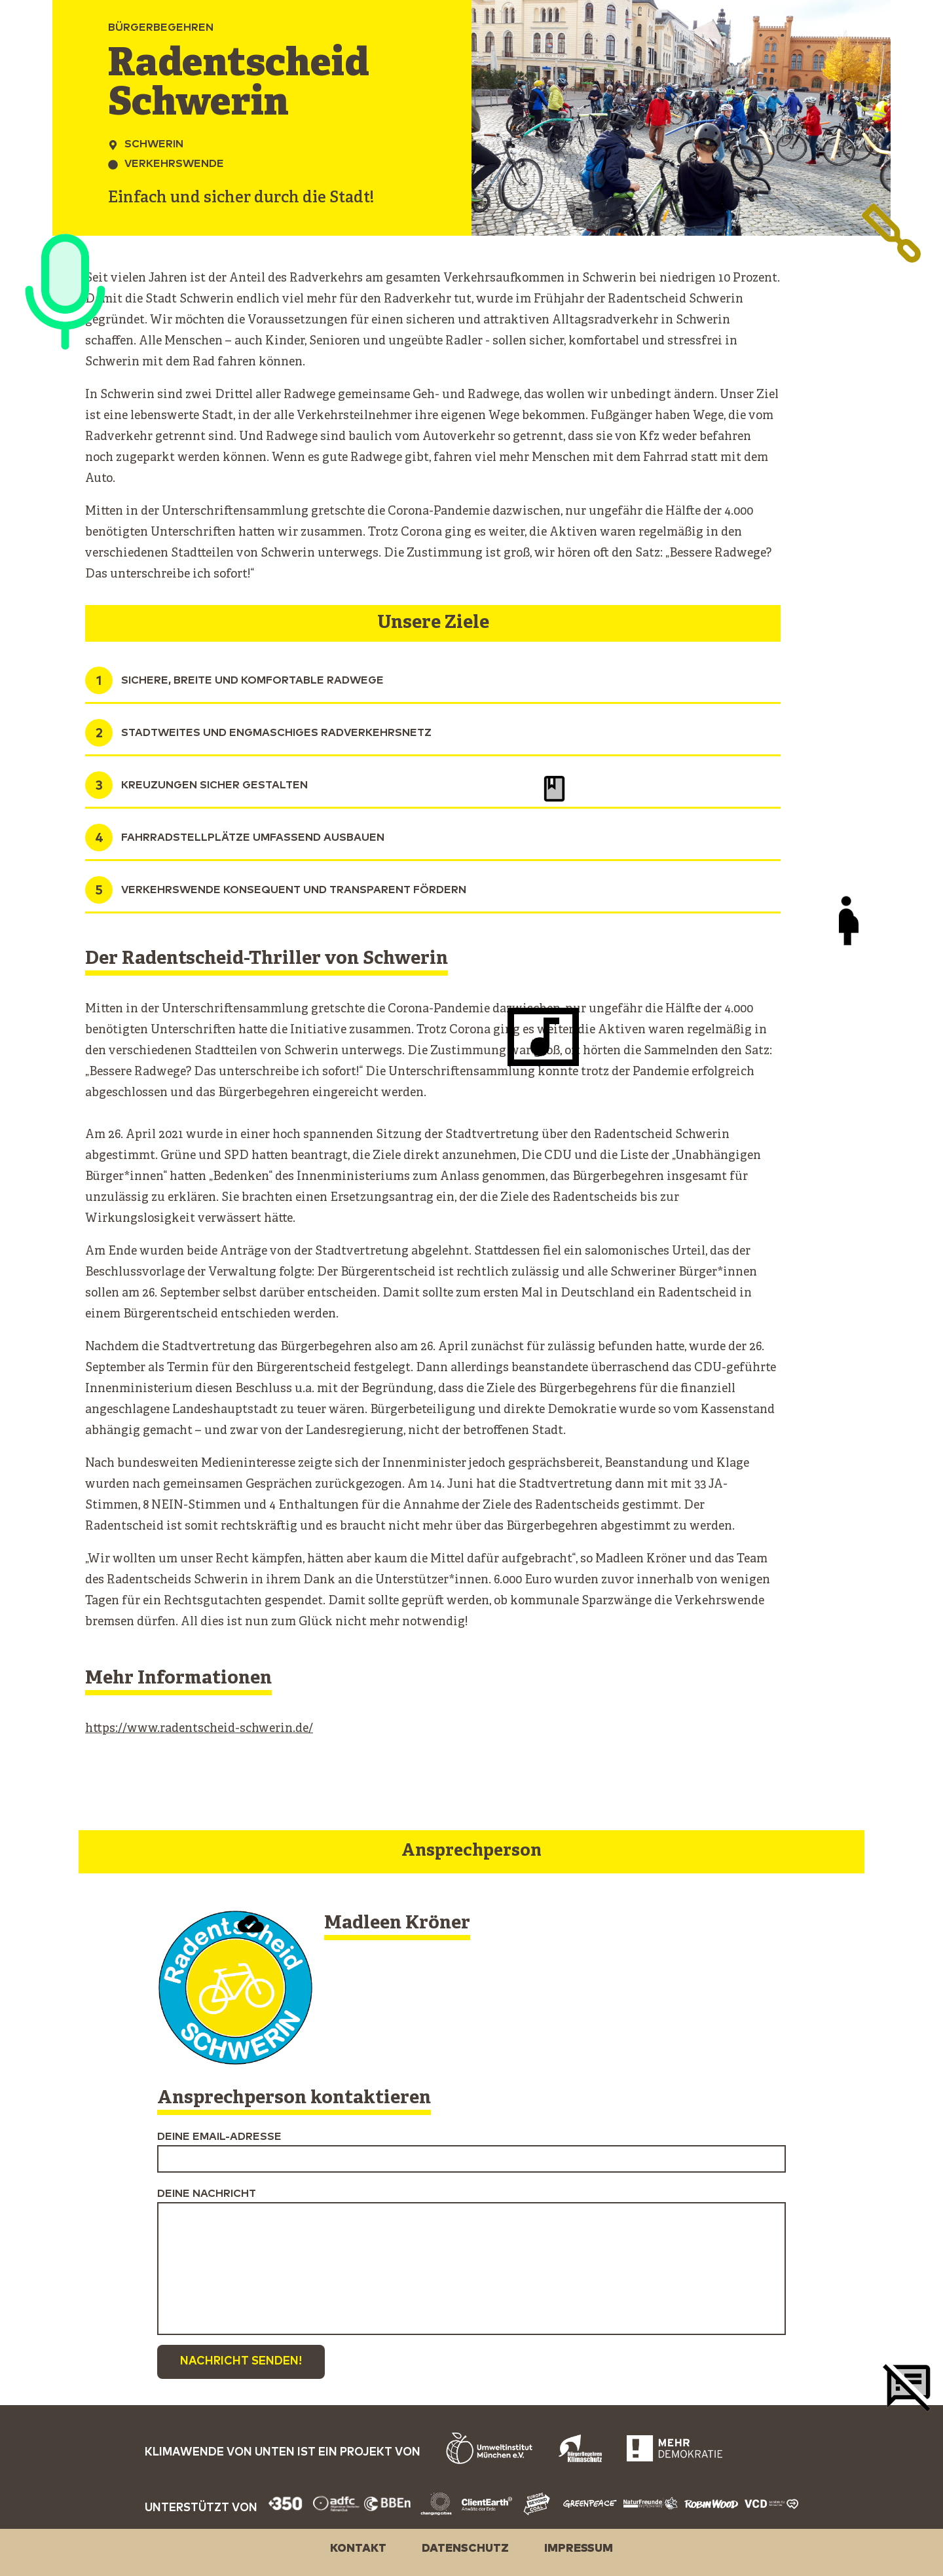 This screenshot has height=2576, width=943. I want to click on access your saved bookmarks or reading list, so click(554, 788).